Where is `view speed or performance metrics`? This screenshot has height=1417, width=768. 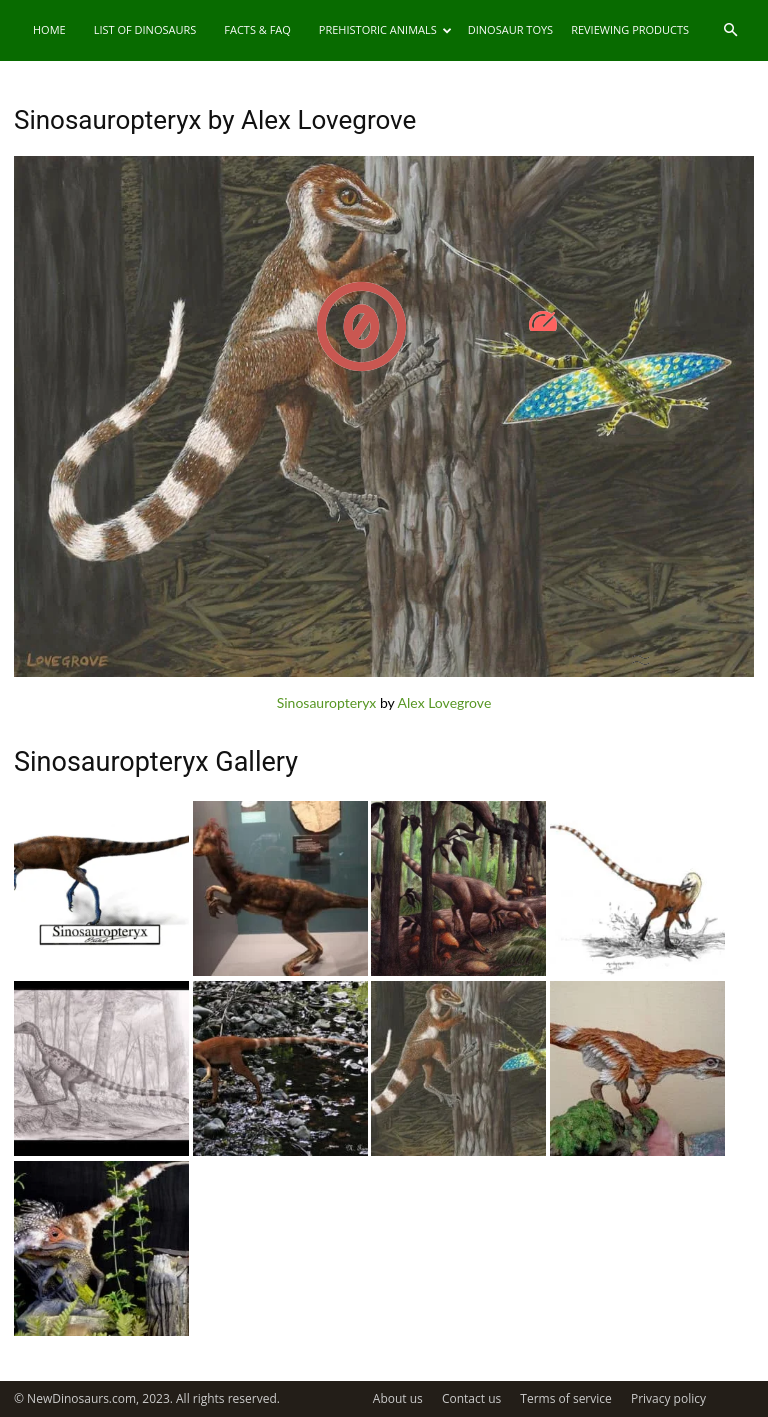 view speed or performance metrics is located at coordinates (543, 322).